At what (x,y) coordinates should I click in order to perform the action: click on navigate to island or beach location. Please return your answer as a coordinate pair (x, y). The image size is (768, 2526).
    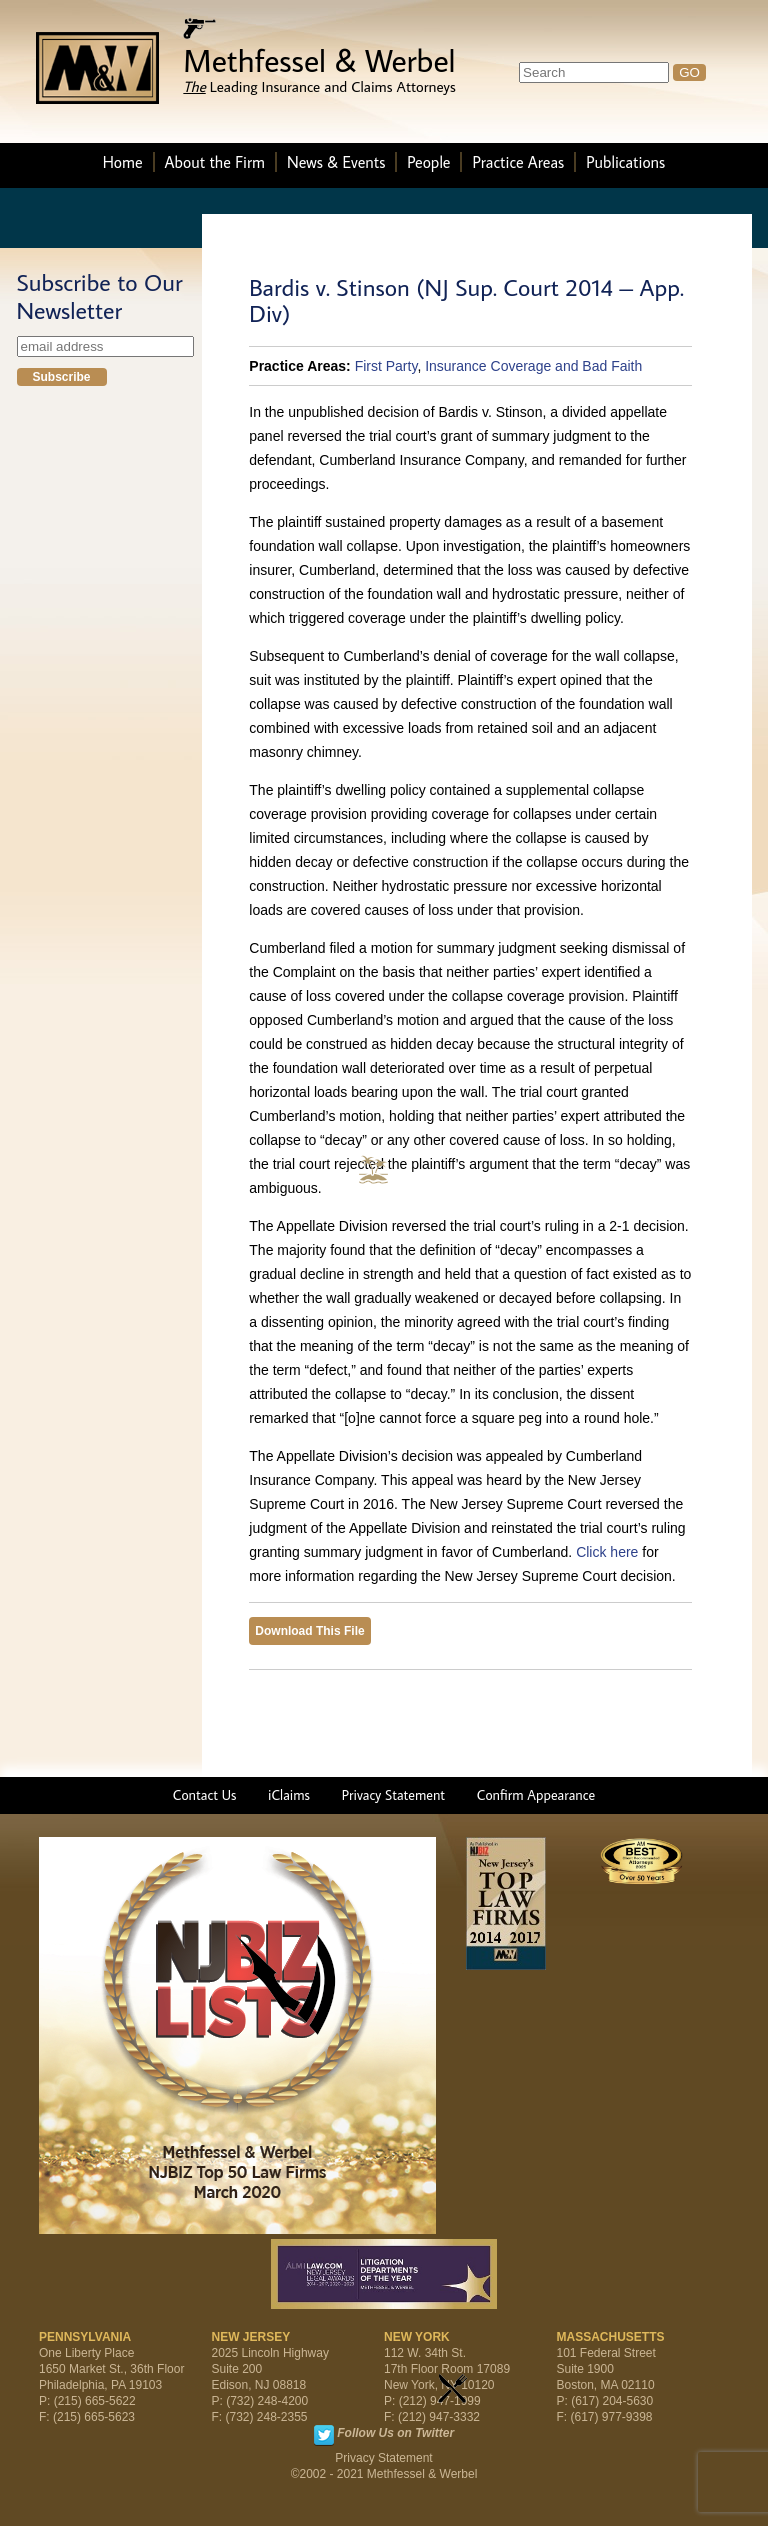
    Looking at the image, I should click on (373, 1169).